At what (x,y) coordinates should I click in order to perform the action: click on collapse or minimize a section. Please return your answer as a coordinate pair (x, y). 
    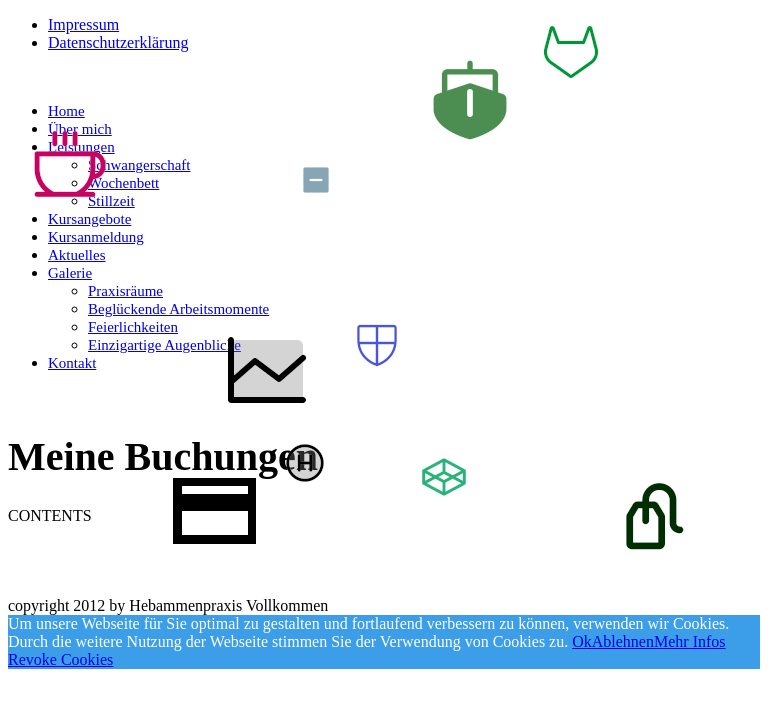
    Looking at the image, I should click on (316, 180).